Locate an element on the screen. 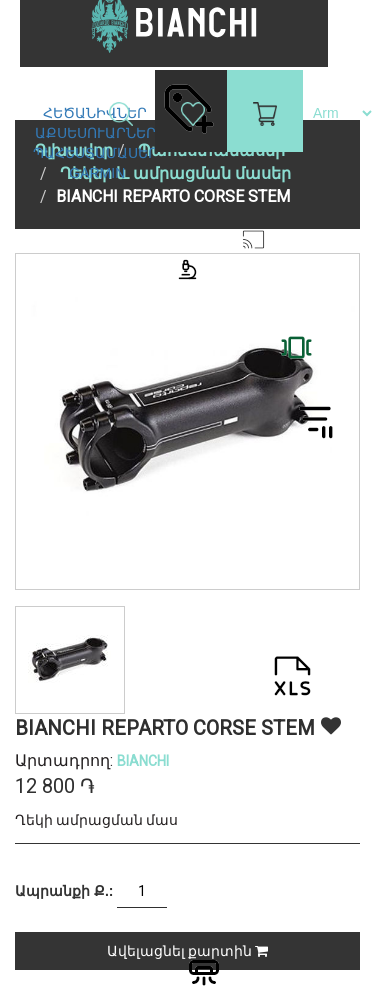  cast your screen to another device is located at coordinates (253, 239).